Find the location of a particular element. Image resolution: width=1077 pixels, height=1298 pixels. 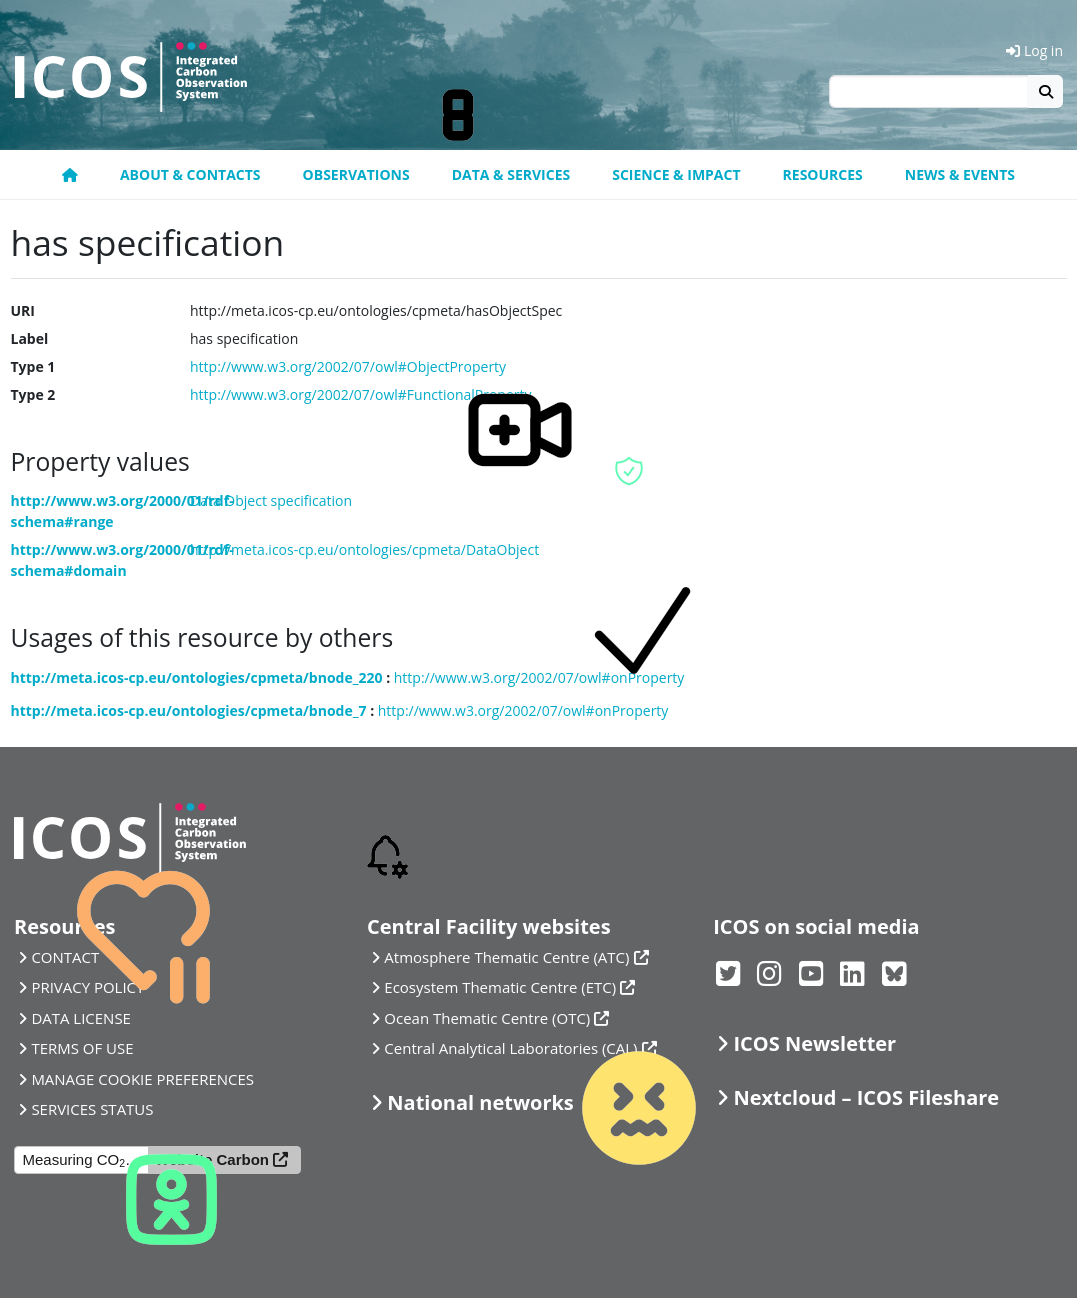

confirm or complete an action is located at coordinates (642, 630).